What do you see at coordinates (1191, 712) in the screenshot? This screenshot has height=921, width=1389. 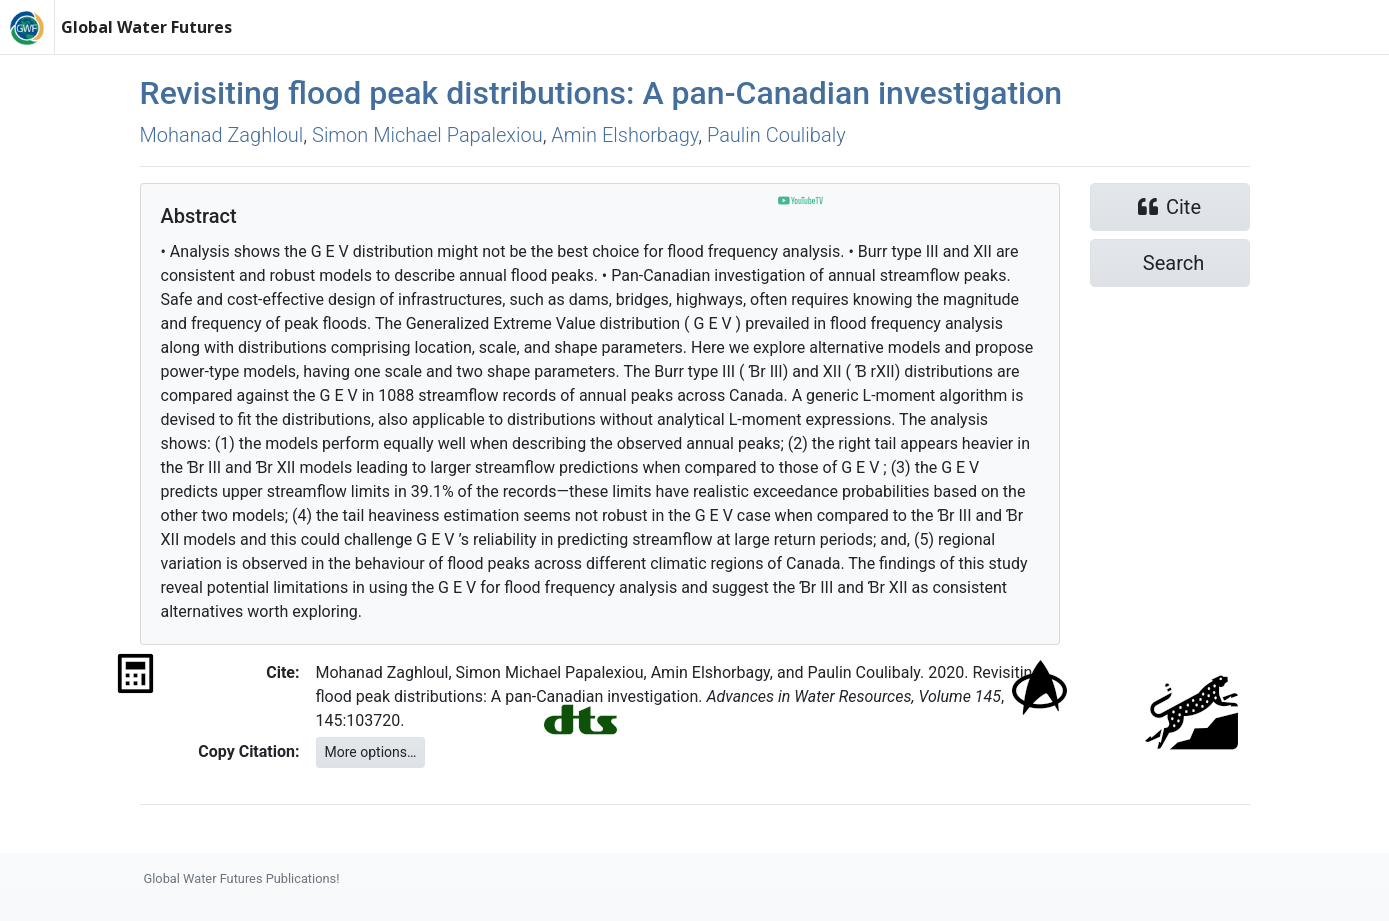 I see `navigate to RocksDB documentation or resources` at bounding box center [1191, 712].